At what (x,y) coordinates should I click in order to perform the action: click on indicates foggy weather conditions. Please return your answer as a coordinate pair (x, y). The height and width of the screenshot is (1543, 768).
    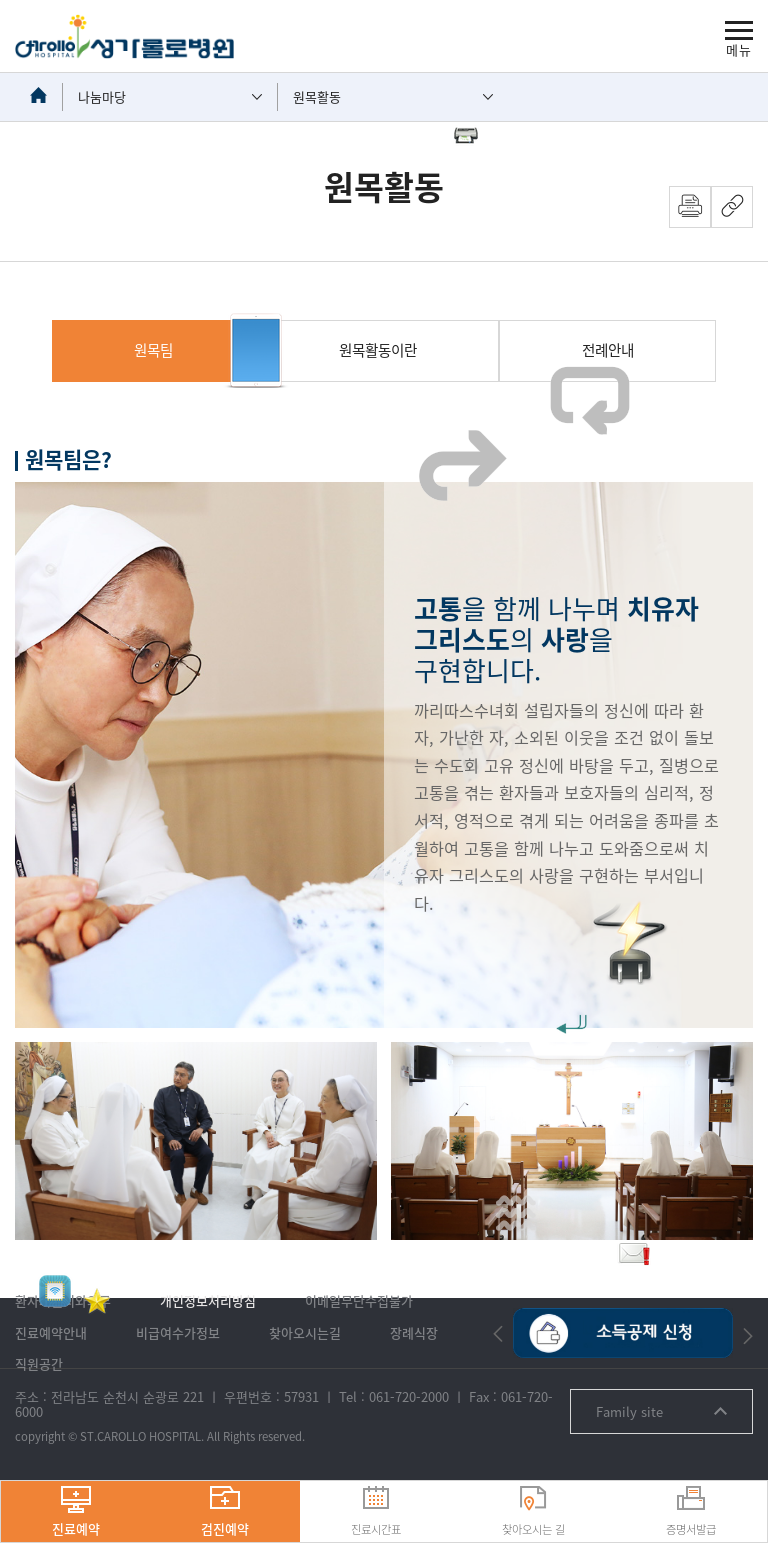
    Looking at the image, I should click on (516, 1213).